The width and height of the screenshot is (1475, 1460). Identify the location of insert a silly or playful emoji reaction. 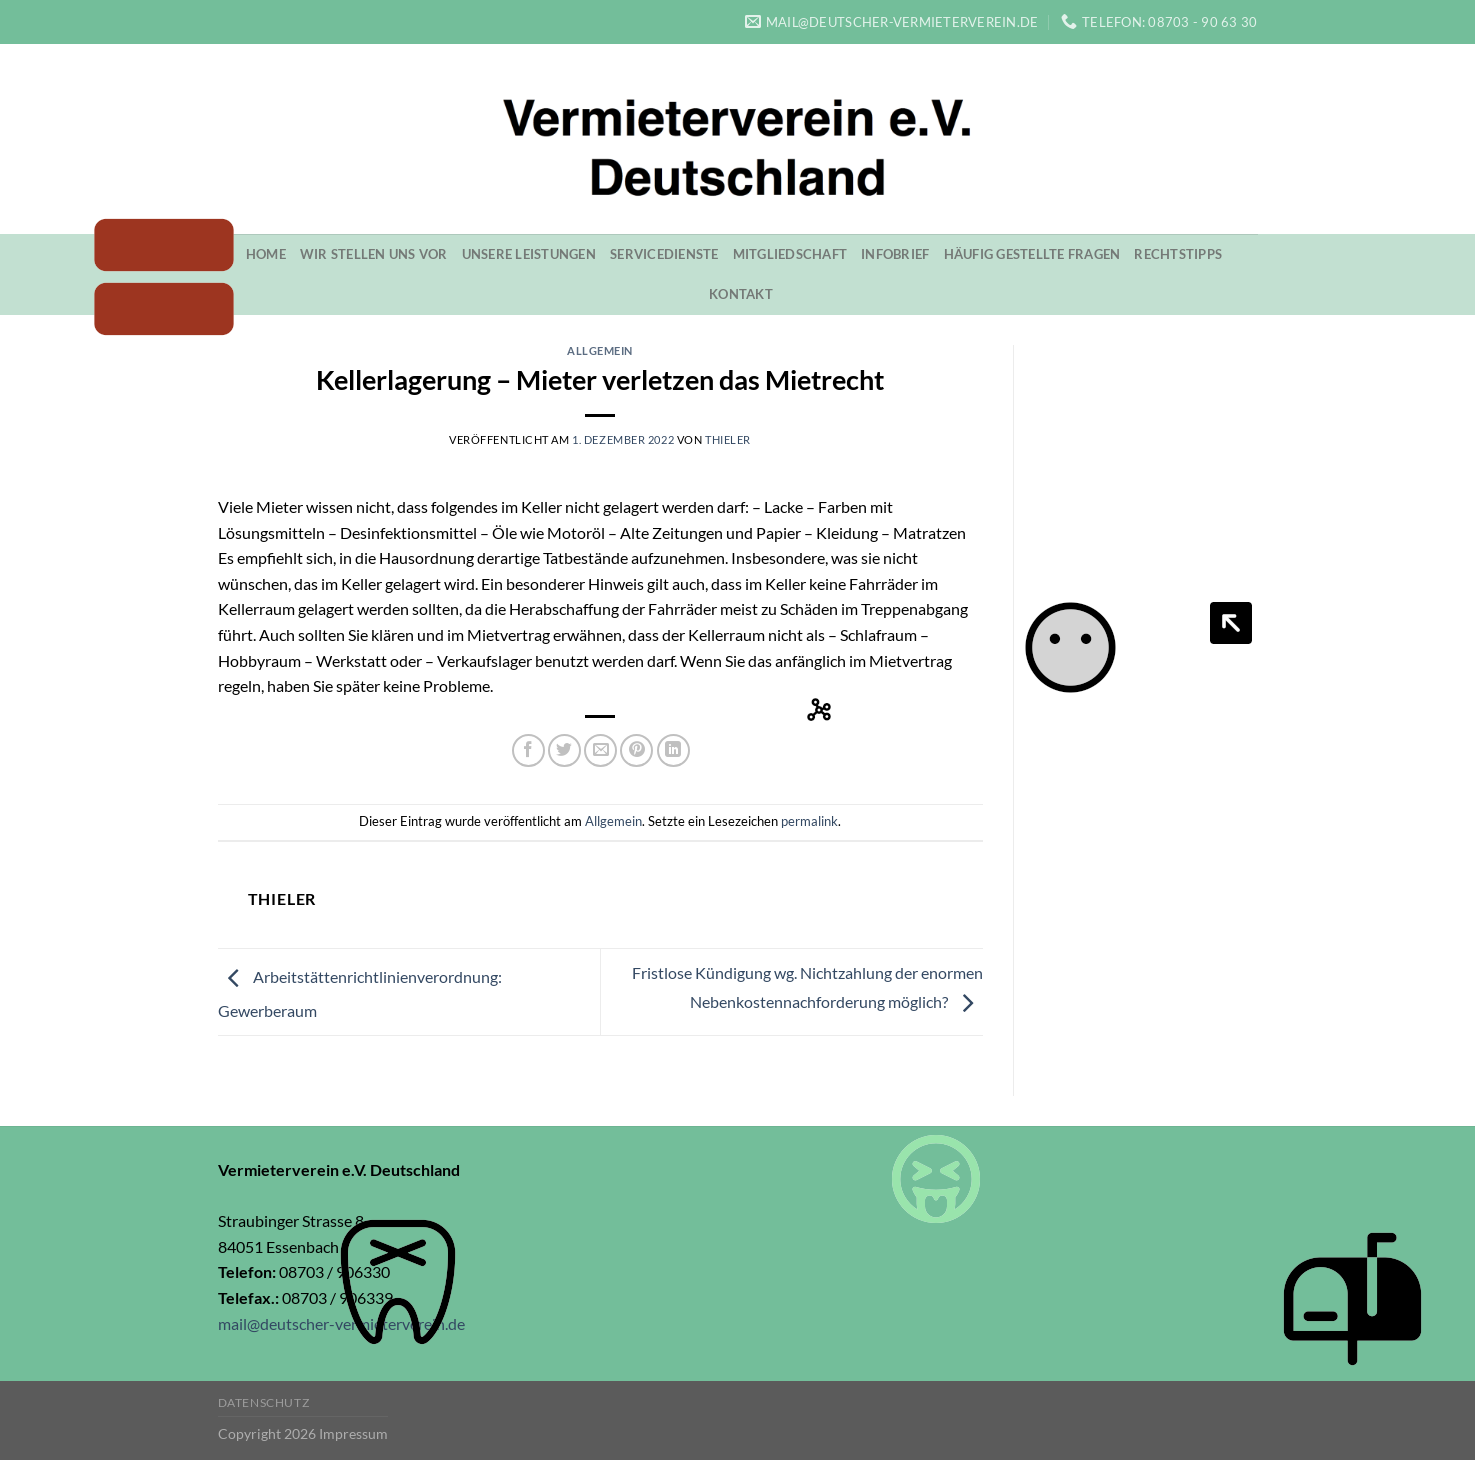
(936, 1179).